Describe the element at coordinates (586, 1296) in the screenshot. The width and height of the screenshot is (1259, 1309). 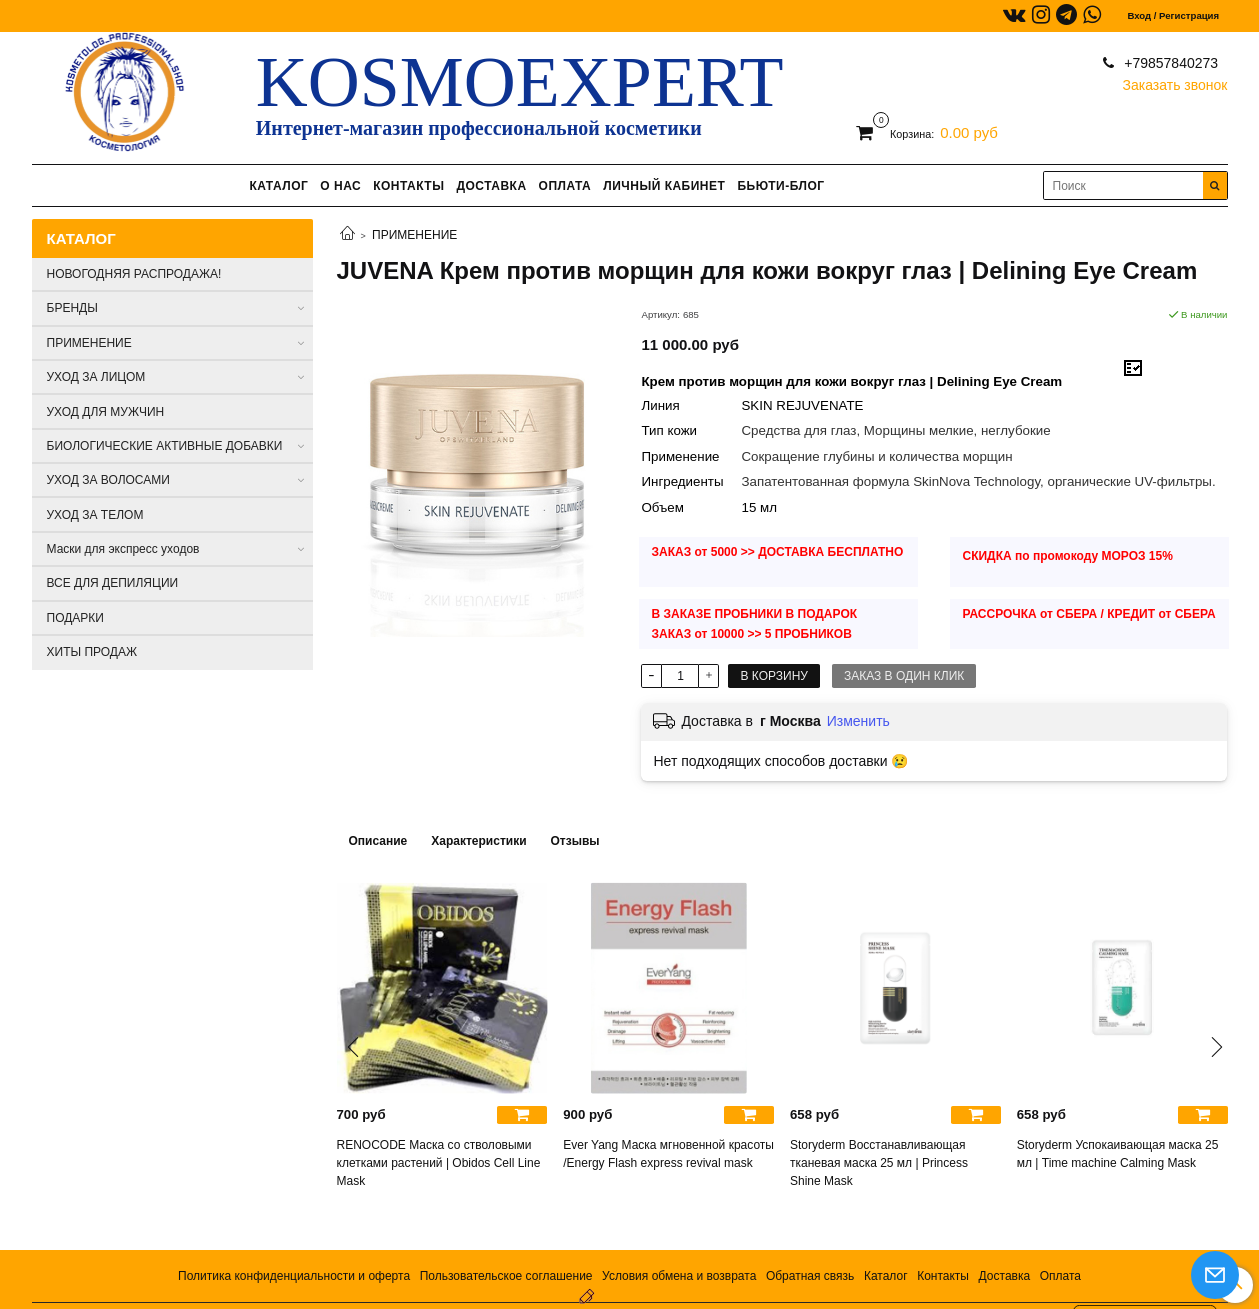
I see `edit or modify content` at that location.